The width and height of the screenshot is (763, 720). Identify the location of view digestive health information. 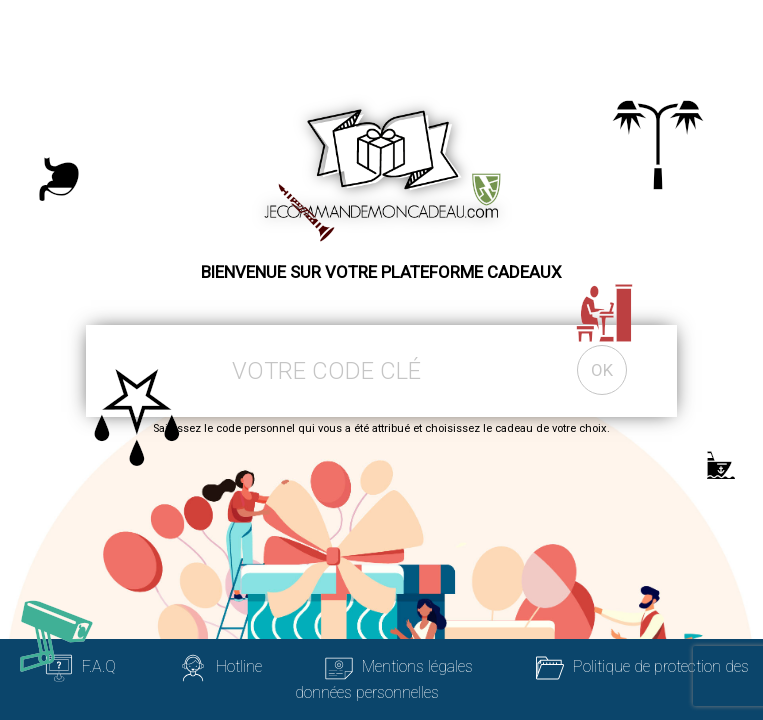
(59, 179).